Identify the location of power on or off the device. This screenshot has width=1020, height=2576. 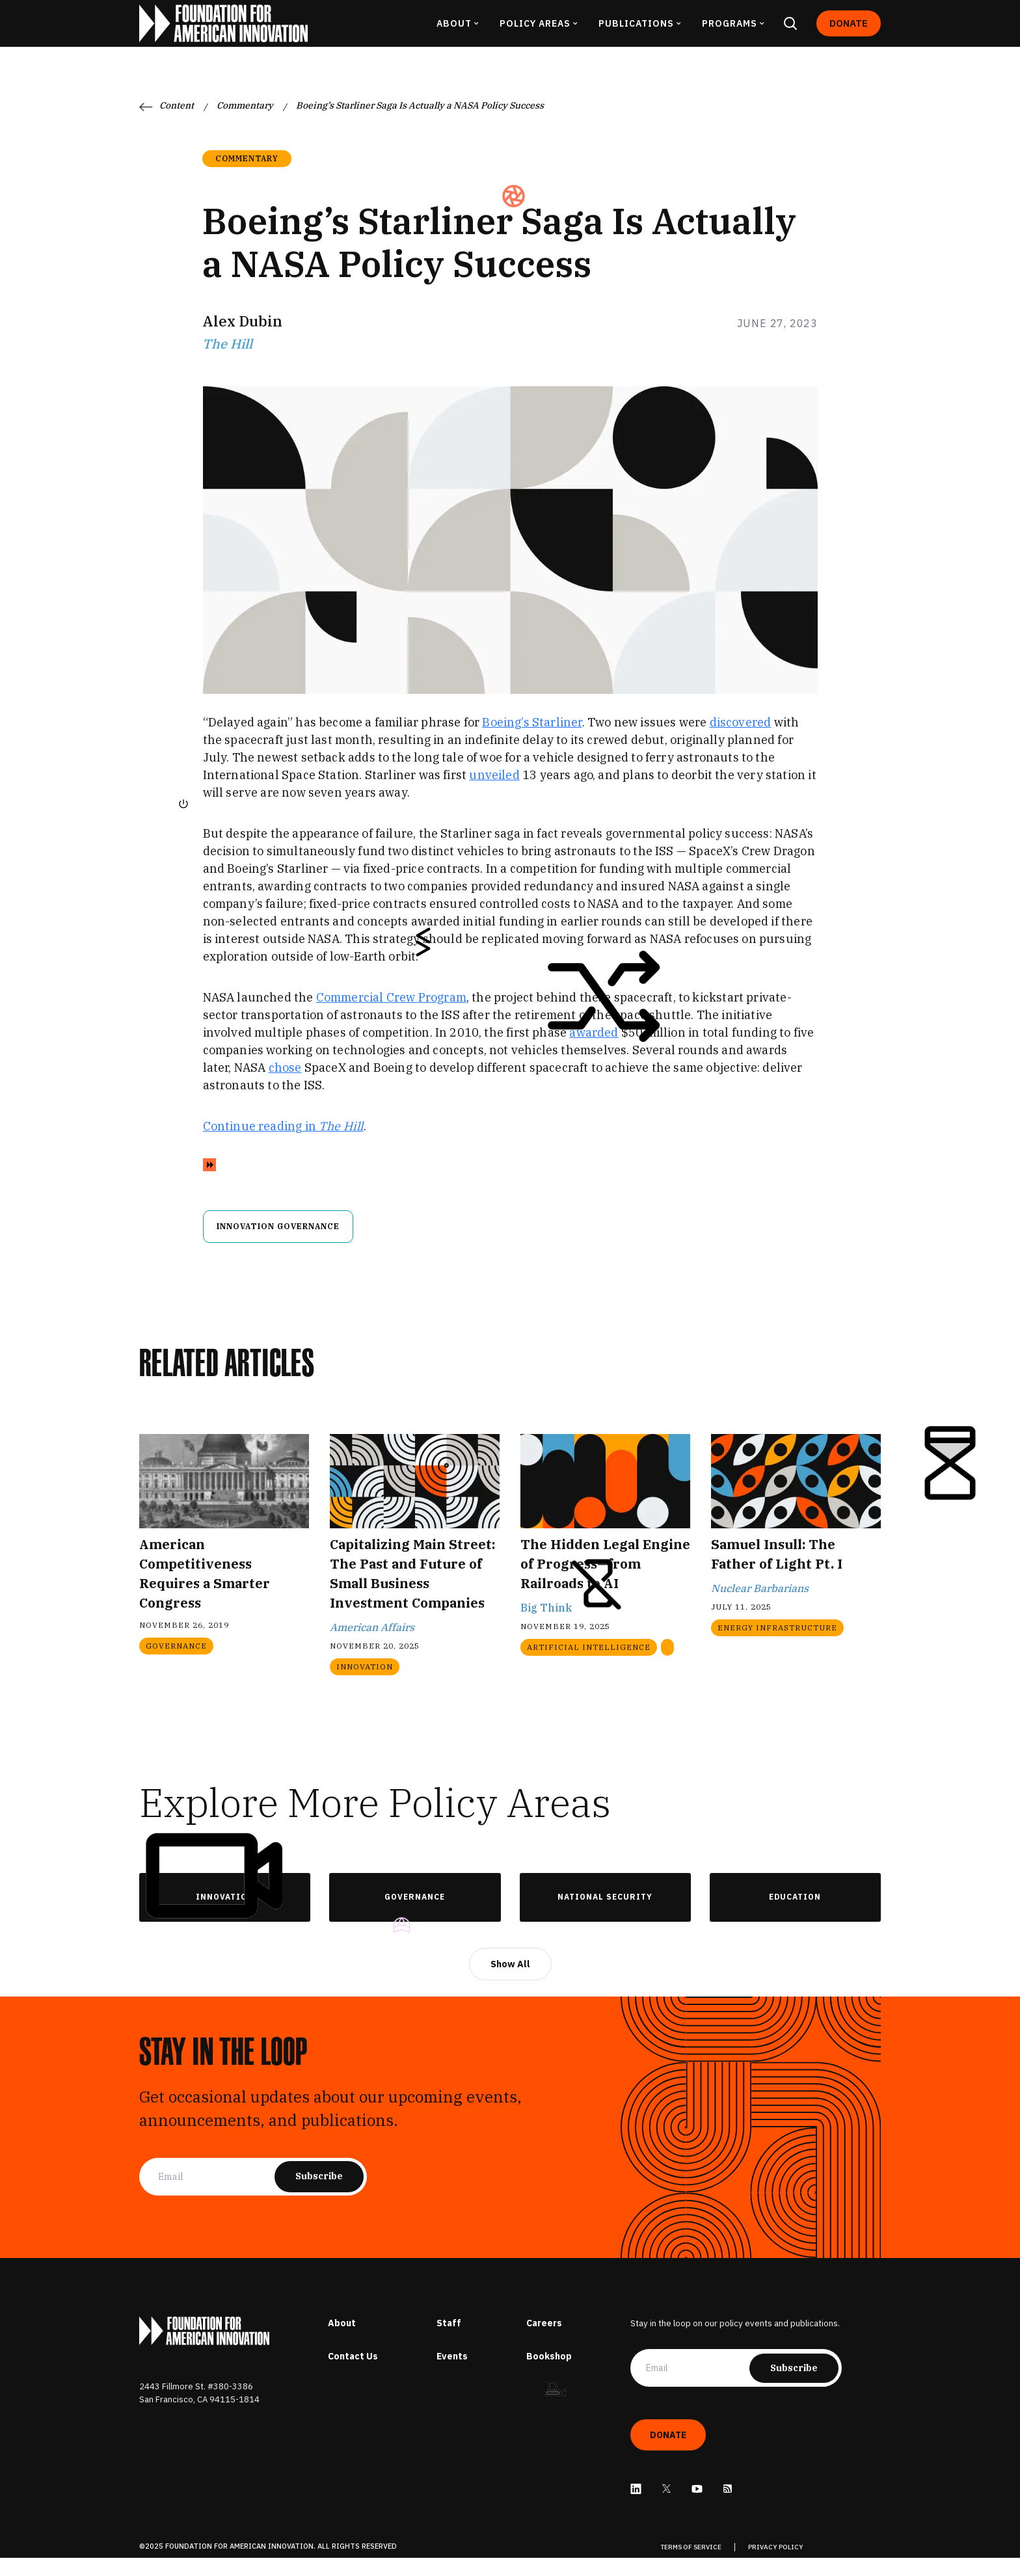
(183, 804).